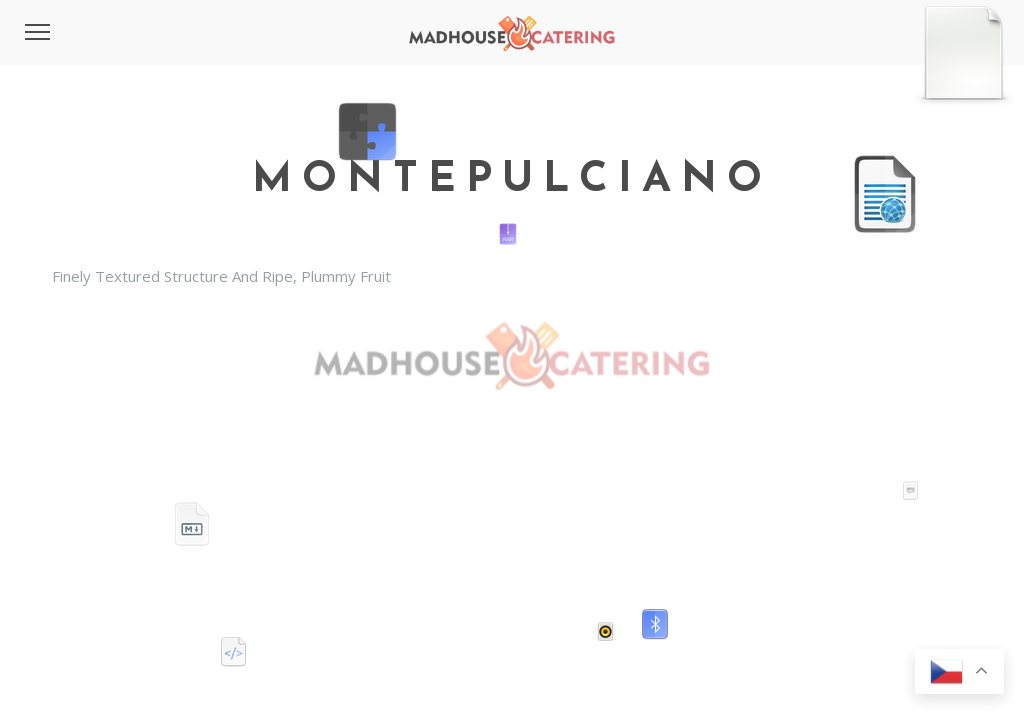 Image resolution: width=1024 pixels, height=720 pixels. I want to click on access bluetooth settings, so click(655, 624).